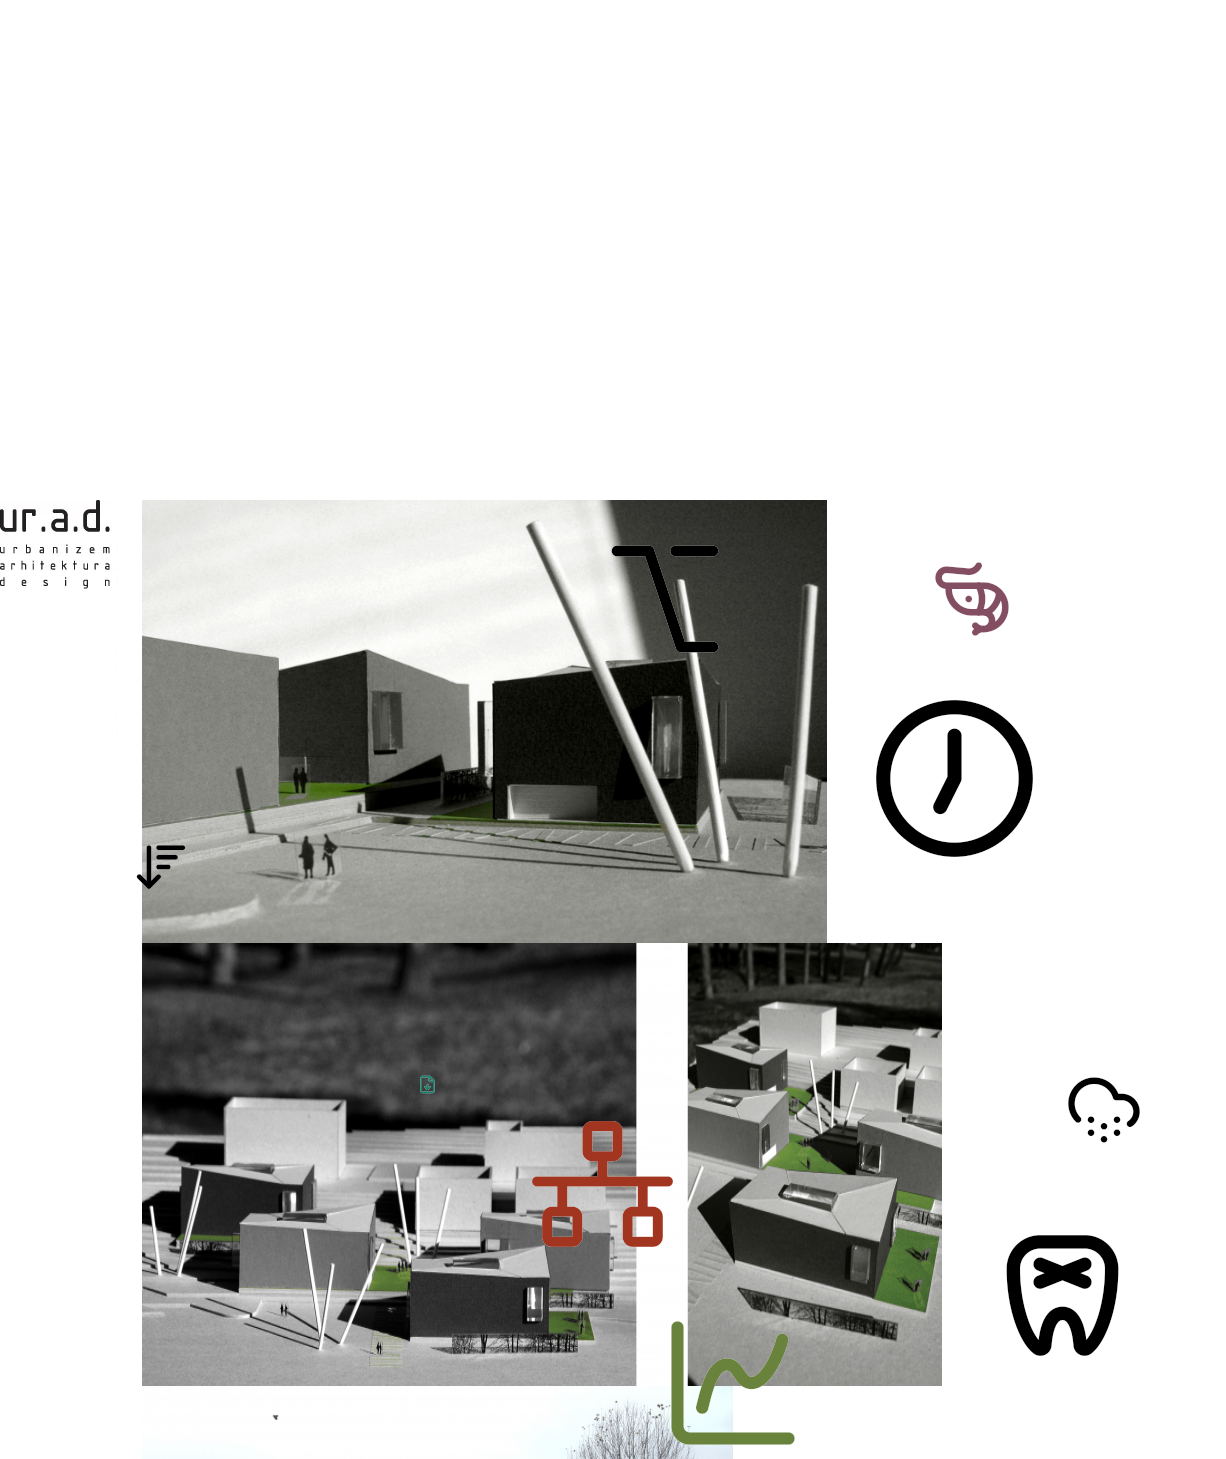  I want to click on view network connections, so click(602, 1186).